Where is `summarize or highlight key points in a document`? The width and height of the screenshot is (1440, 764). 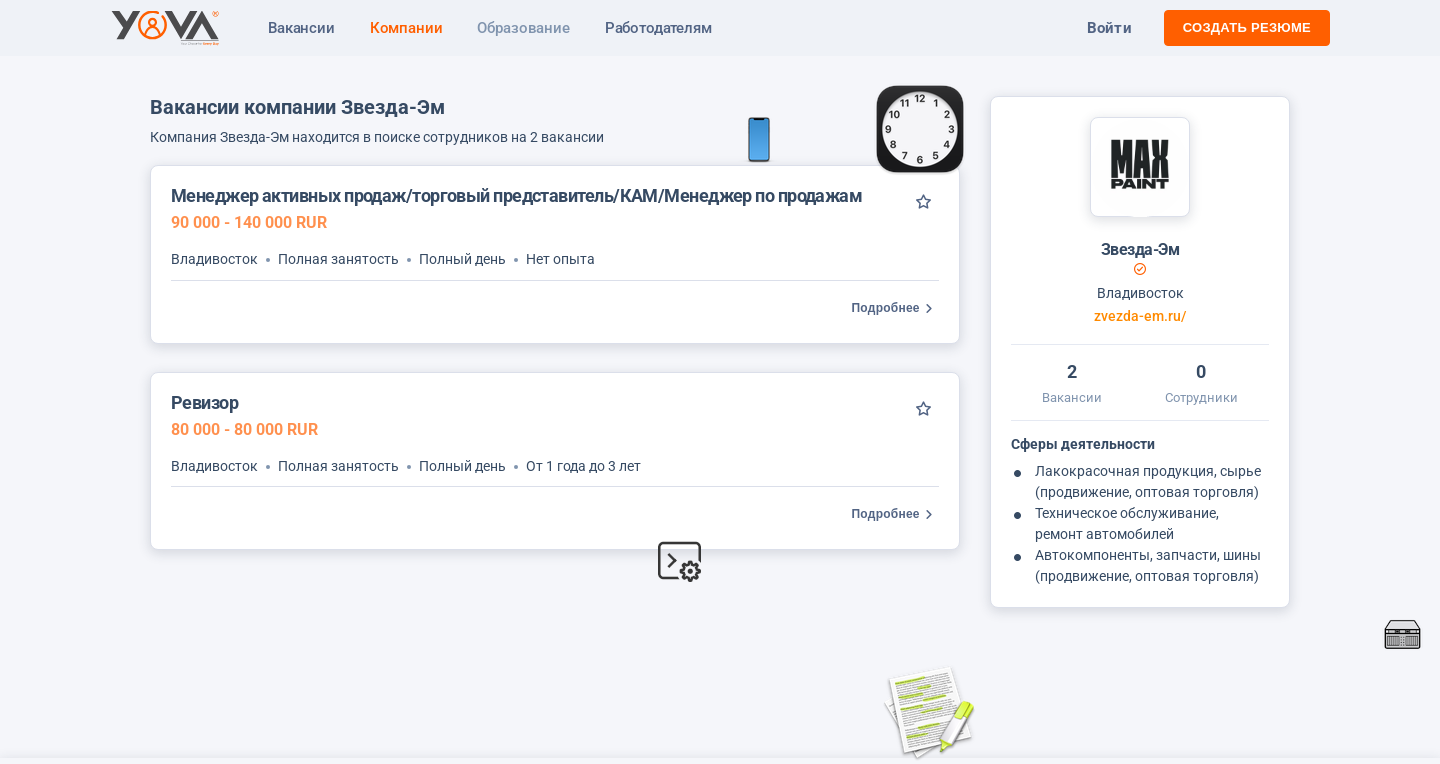 summarize or highlight key points in a document is located at coordinates (931, 712).